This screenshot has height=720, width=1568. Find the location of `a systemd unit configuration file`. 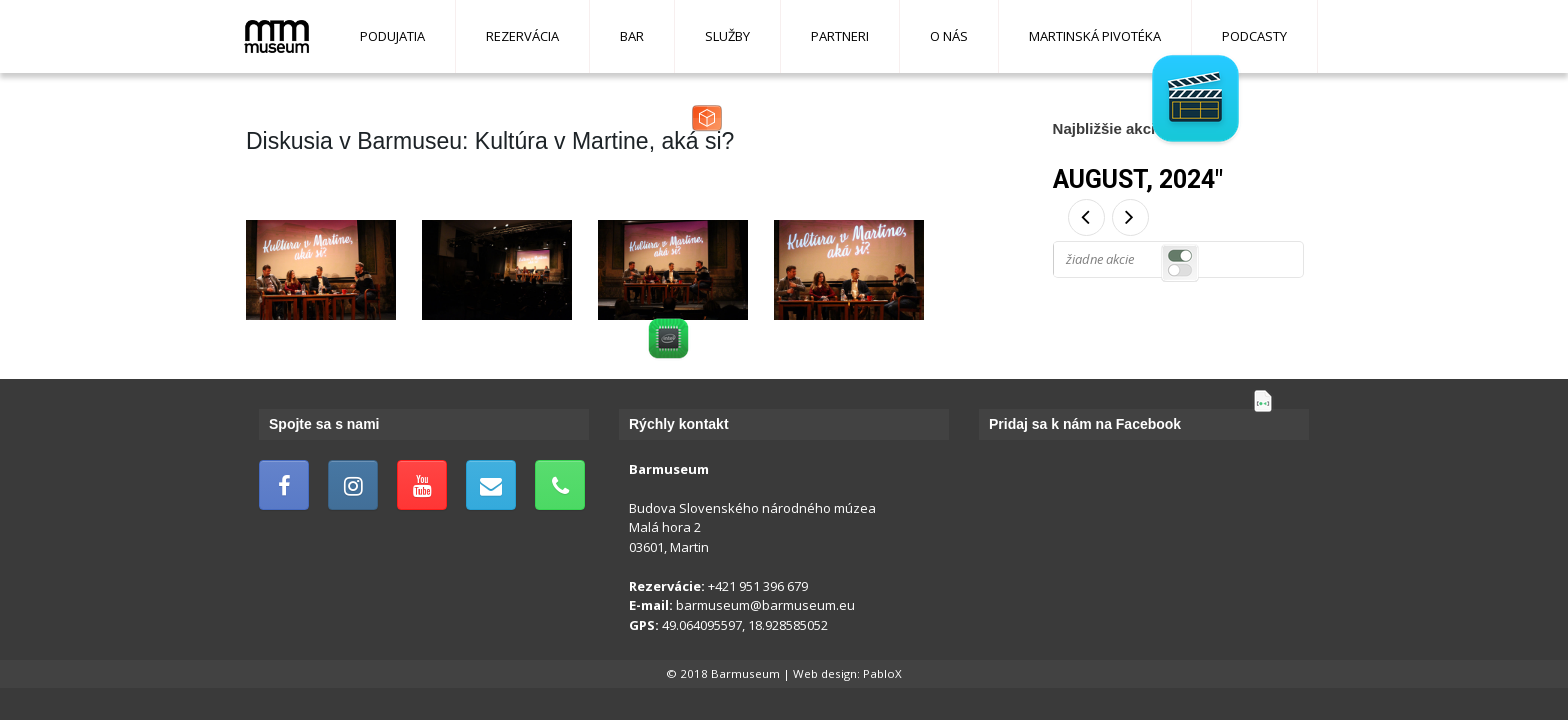

a systemd unit configuration file is located at coordinates (1263, 401).